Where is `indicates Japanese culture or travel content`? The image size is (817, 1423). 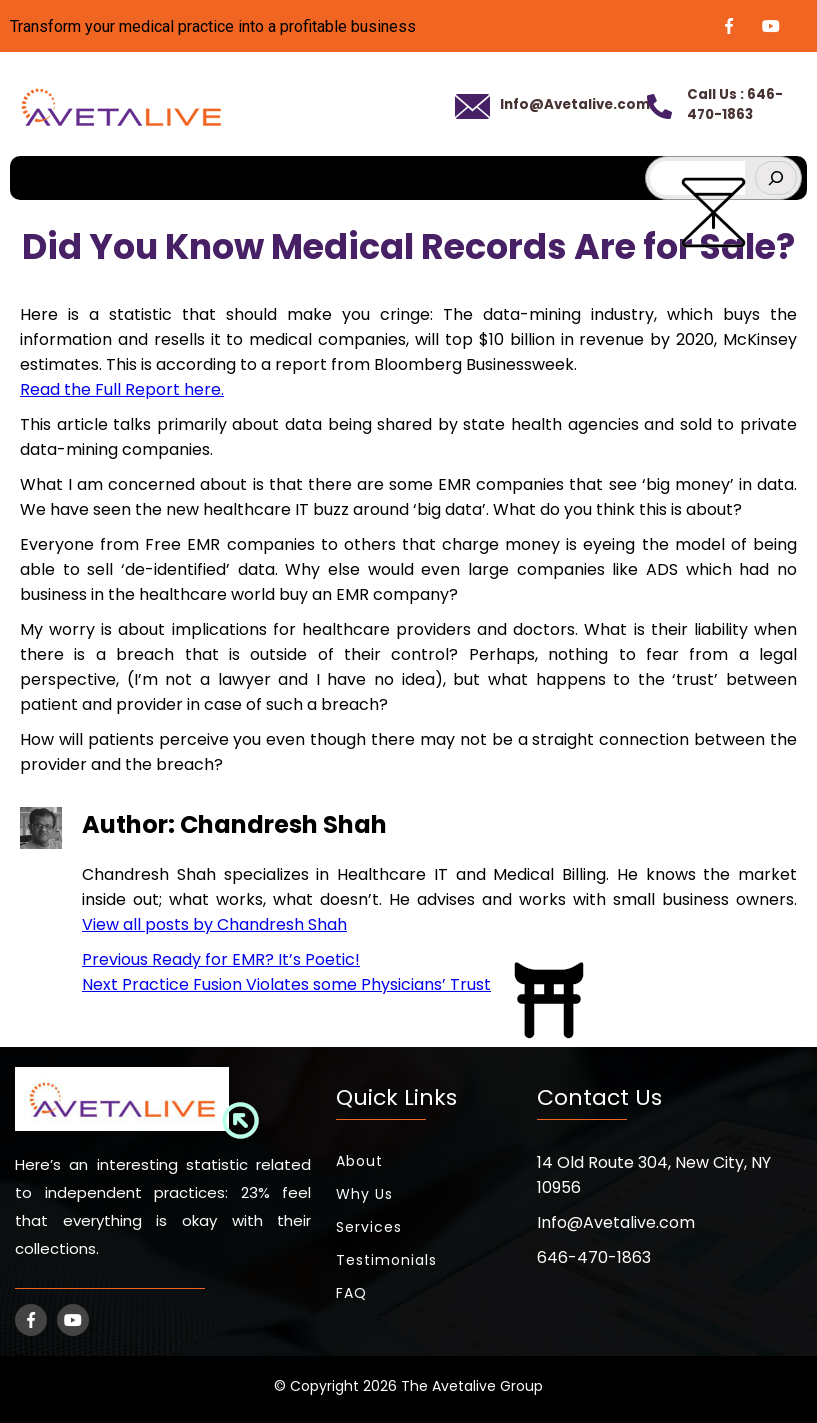 indicates Japanese culture or travel content is located at coordinates (549, 999).